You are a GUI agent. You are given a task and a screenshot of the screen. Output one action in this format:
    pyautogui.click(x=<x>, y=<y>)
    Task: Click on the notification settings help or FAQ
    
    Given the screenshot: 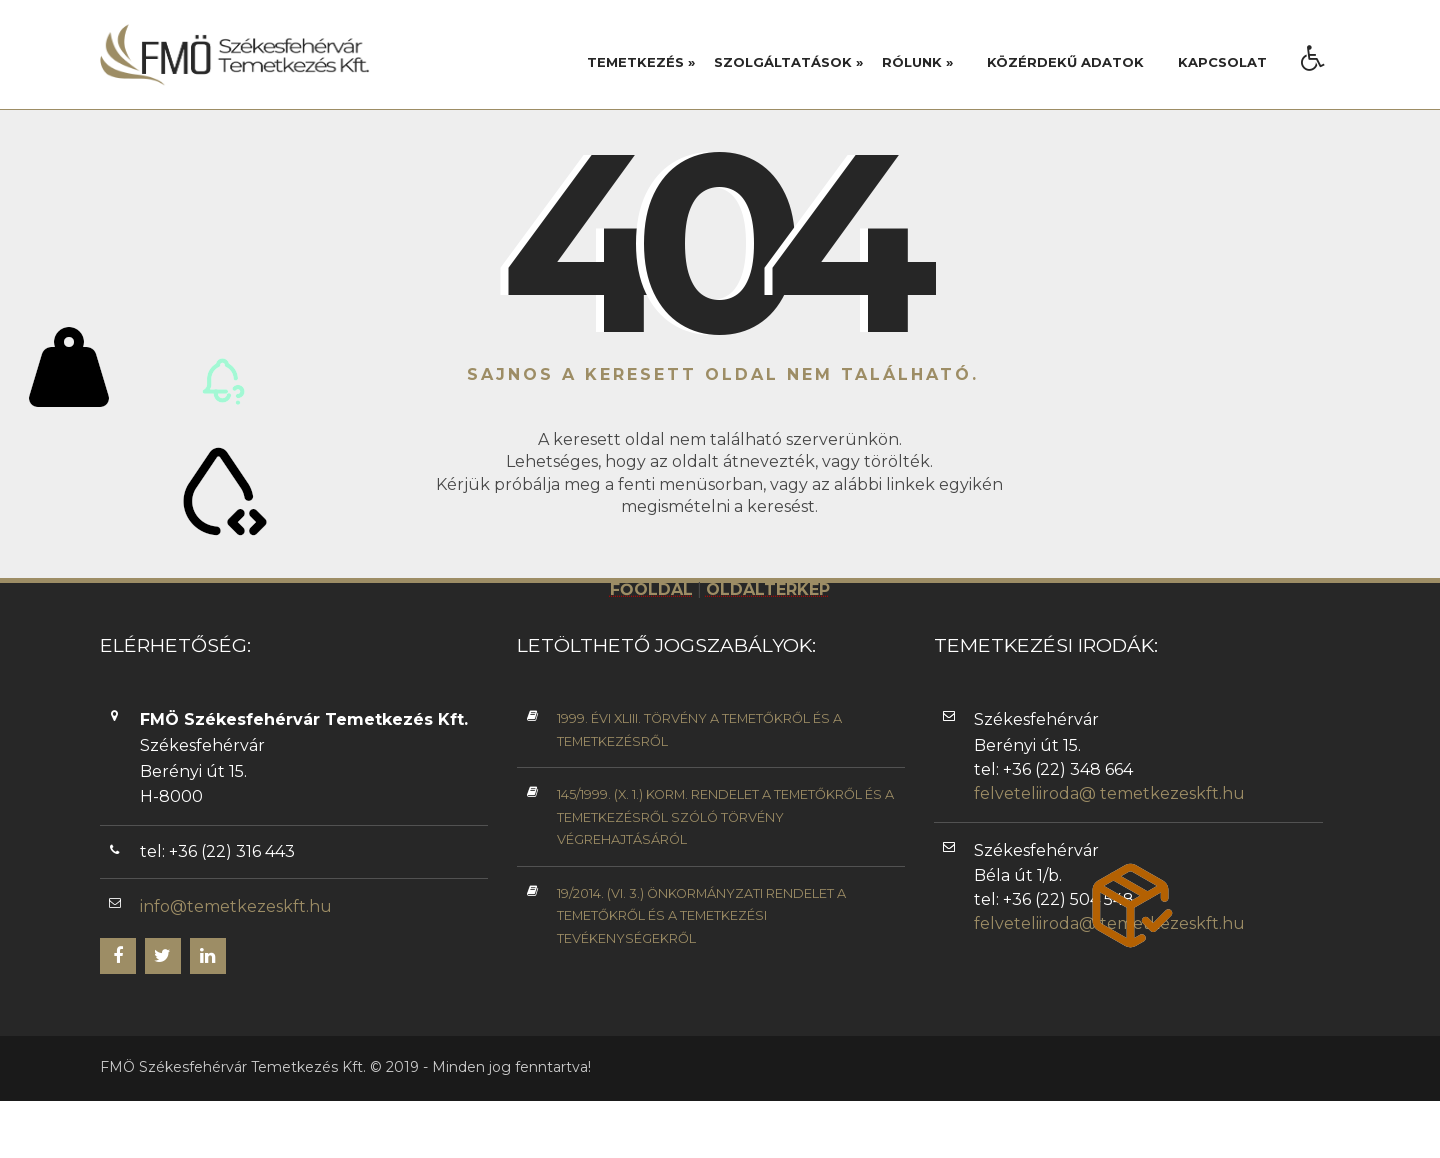 What is the action you would take?
    pyautogui.click(x=222, y=380)
    